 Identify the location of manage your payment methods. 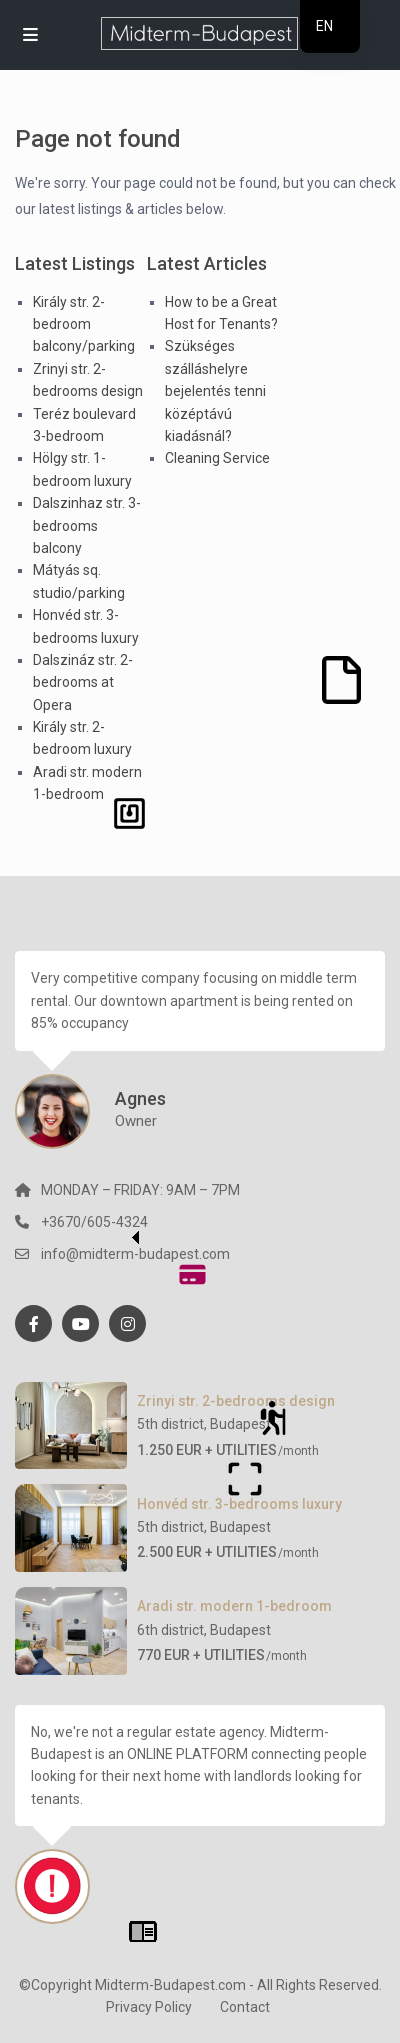
(192, 1274).